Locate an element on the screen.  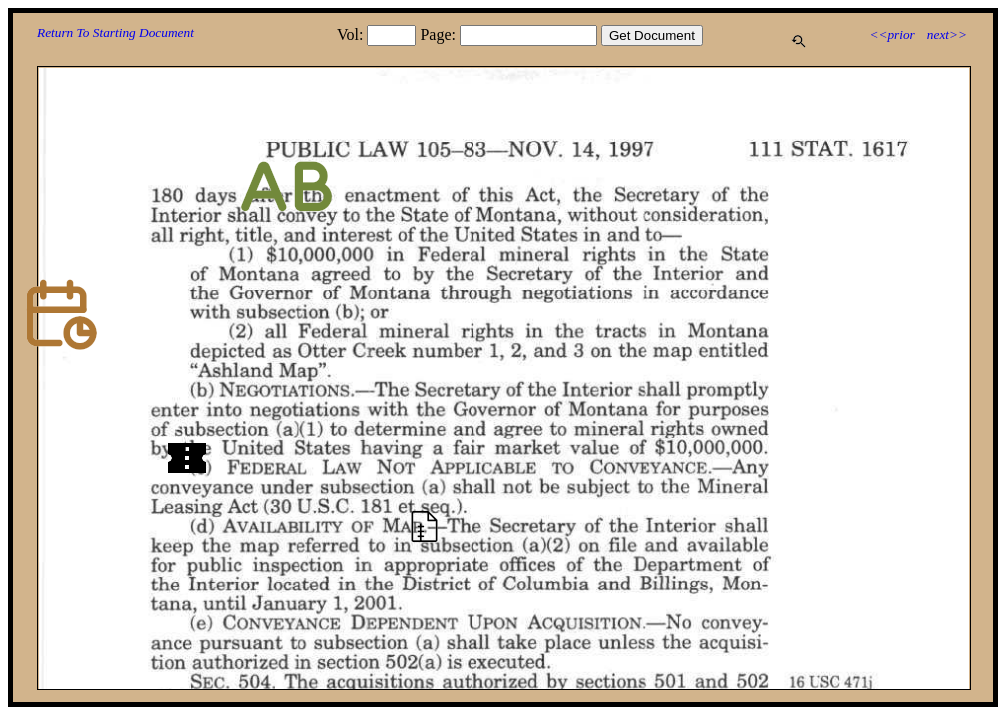
view your tickets or passes is located at coordinates (187, 458).